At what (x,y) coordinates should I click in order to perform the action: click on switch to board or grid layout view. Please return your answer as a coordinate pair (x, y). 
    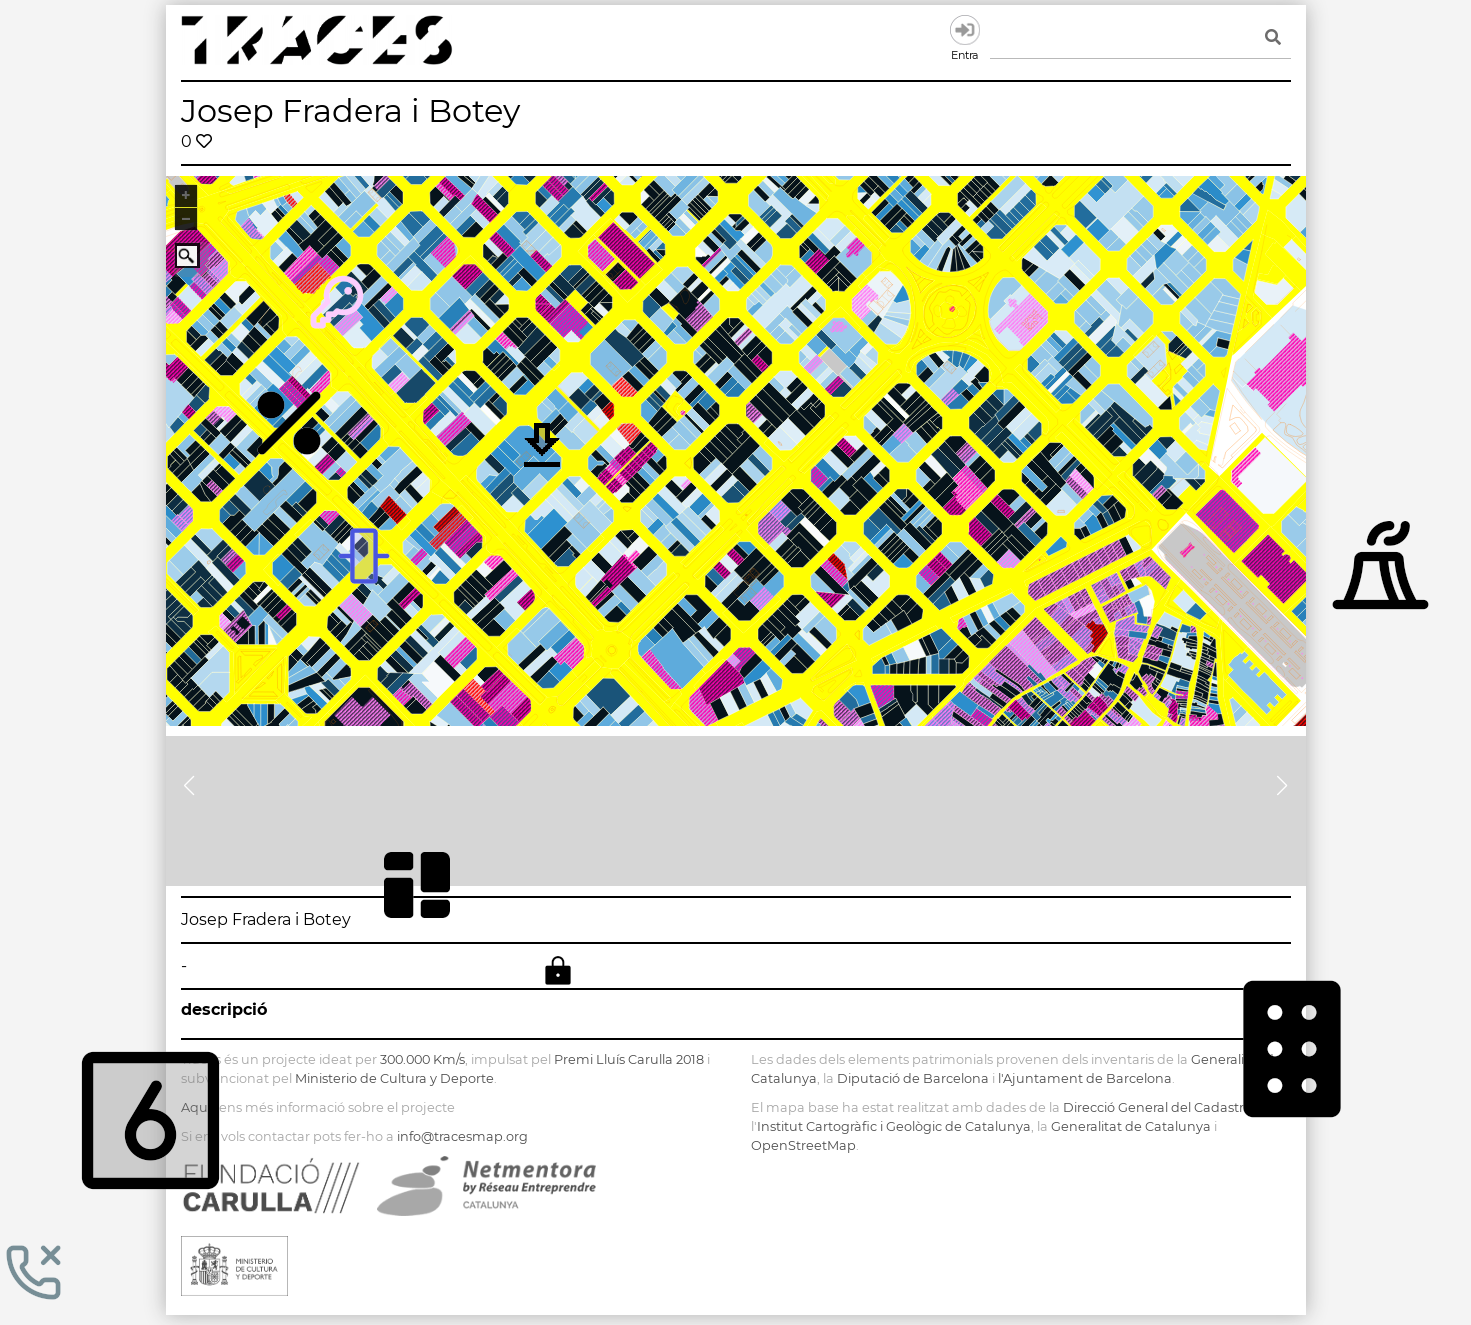
    Looking at the image, I should click on (417, 885).